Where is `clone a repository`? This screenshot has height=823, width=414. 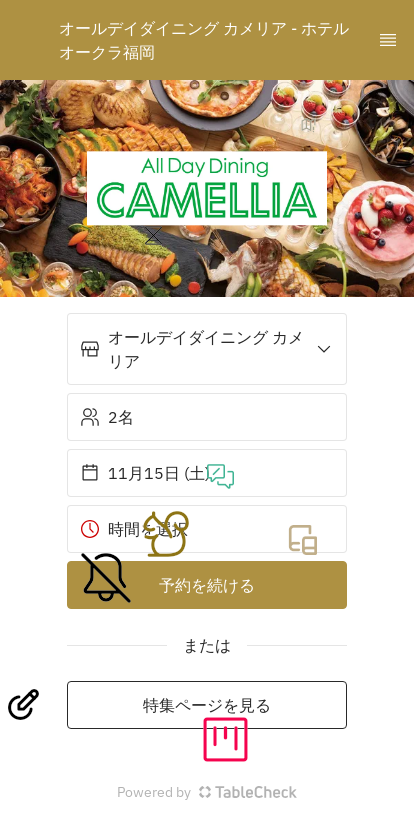 clone a repository is located at coordinates (302, 540).